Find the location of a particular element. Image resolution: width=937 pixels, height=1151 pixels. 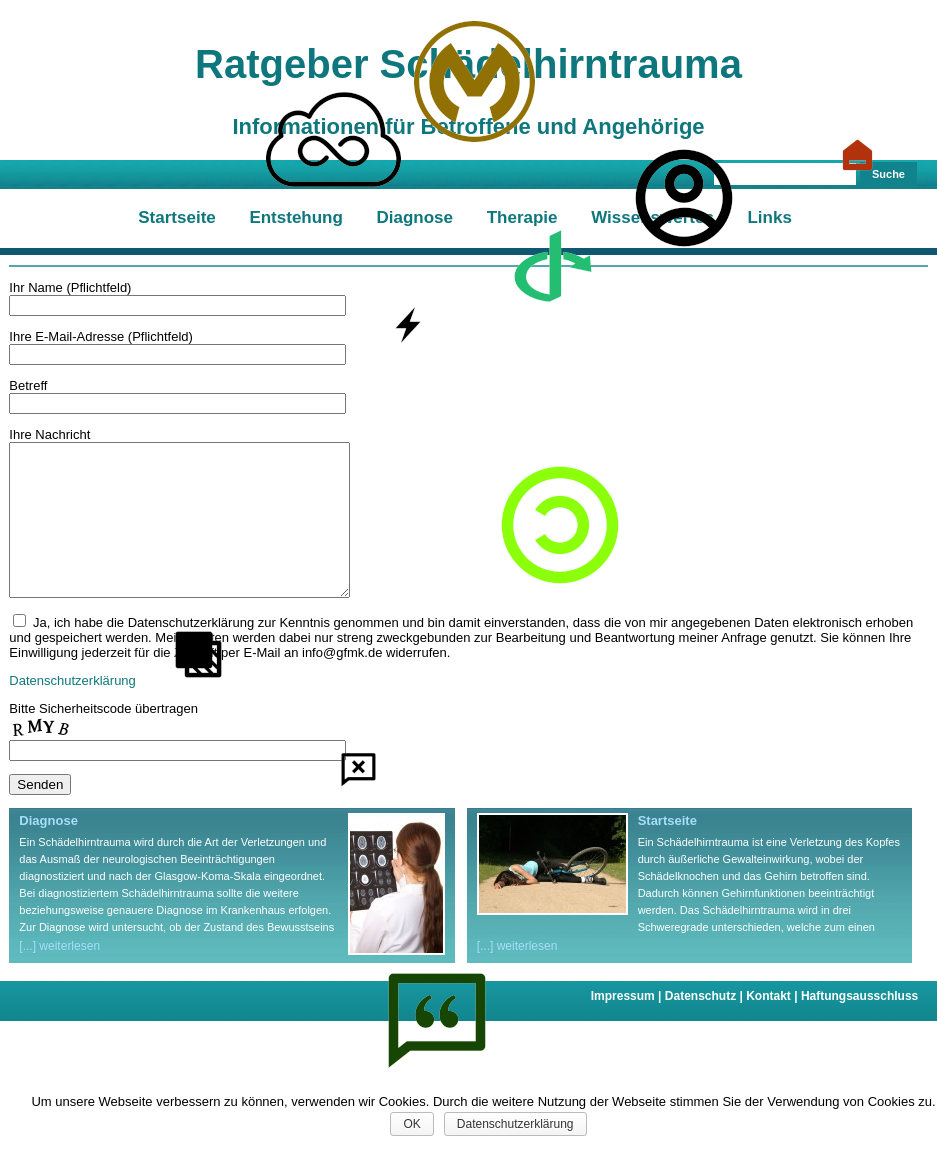

view quoted messages or replies is located at coordinates (437, 1017).